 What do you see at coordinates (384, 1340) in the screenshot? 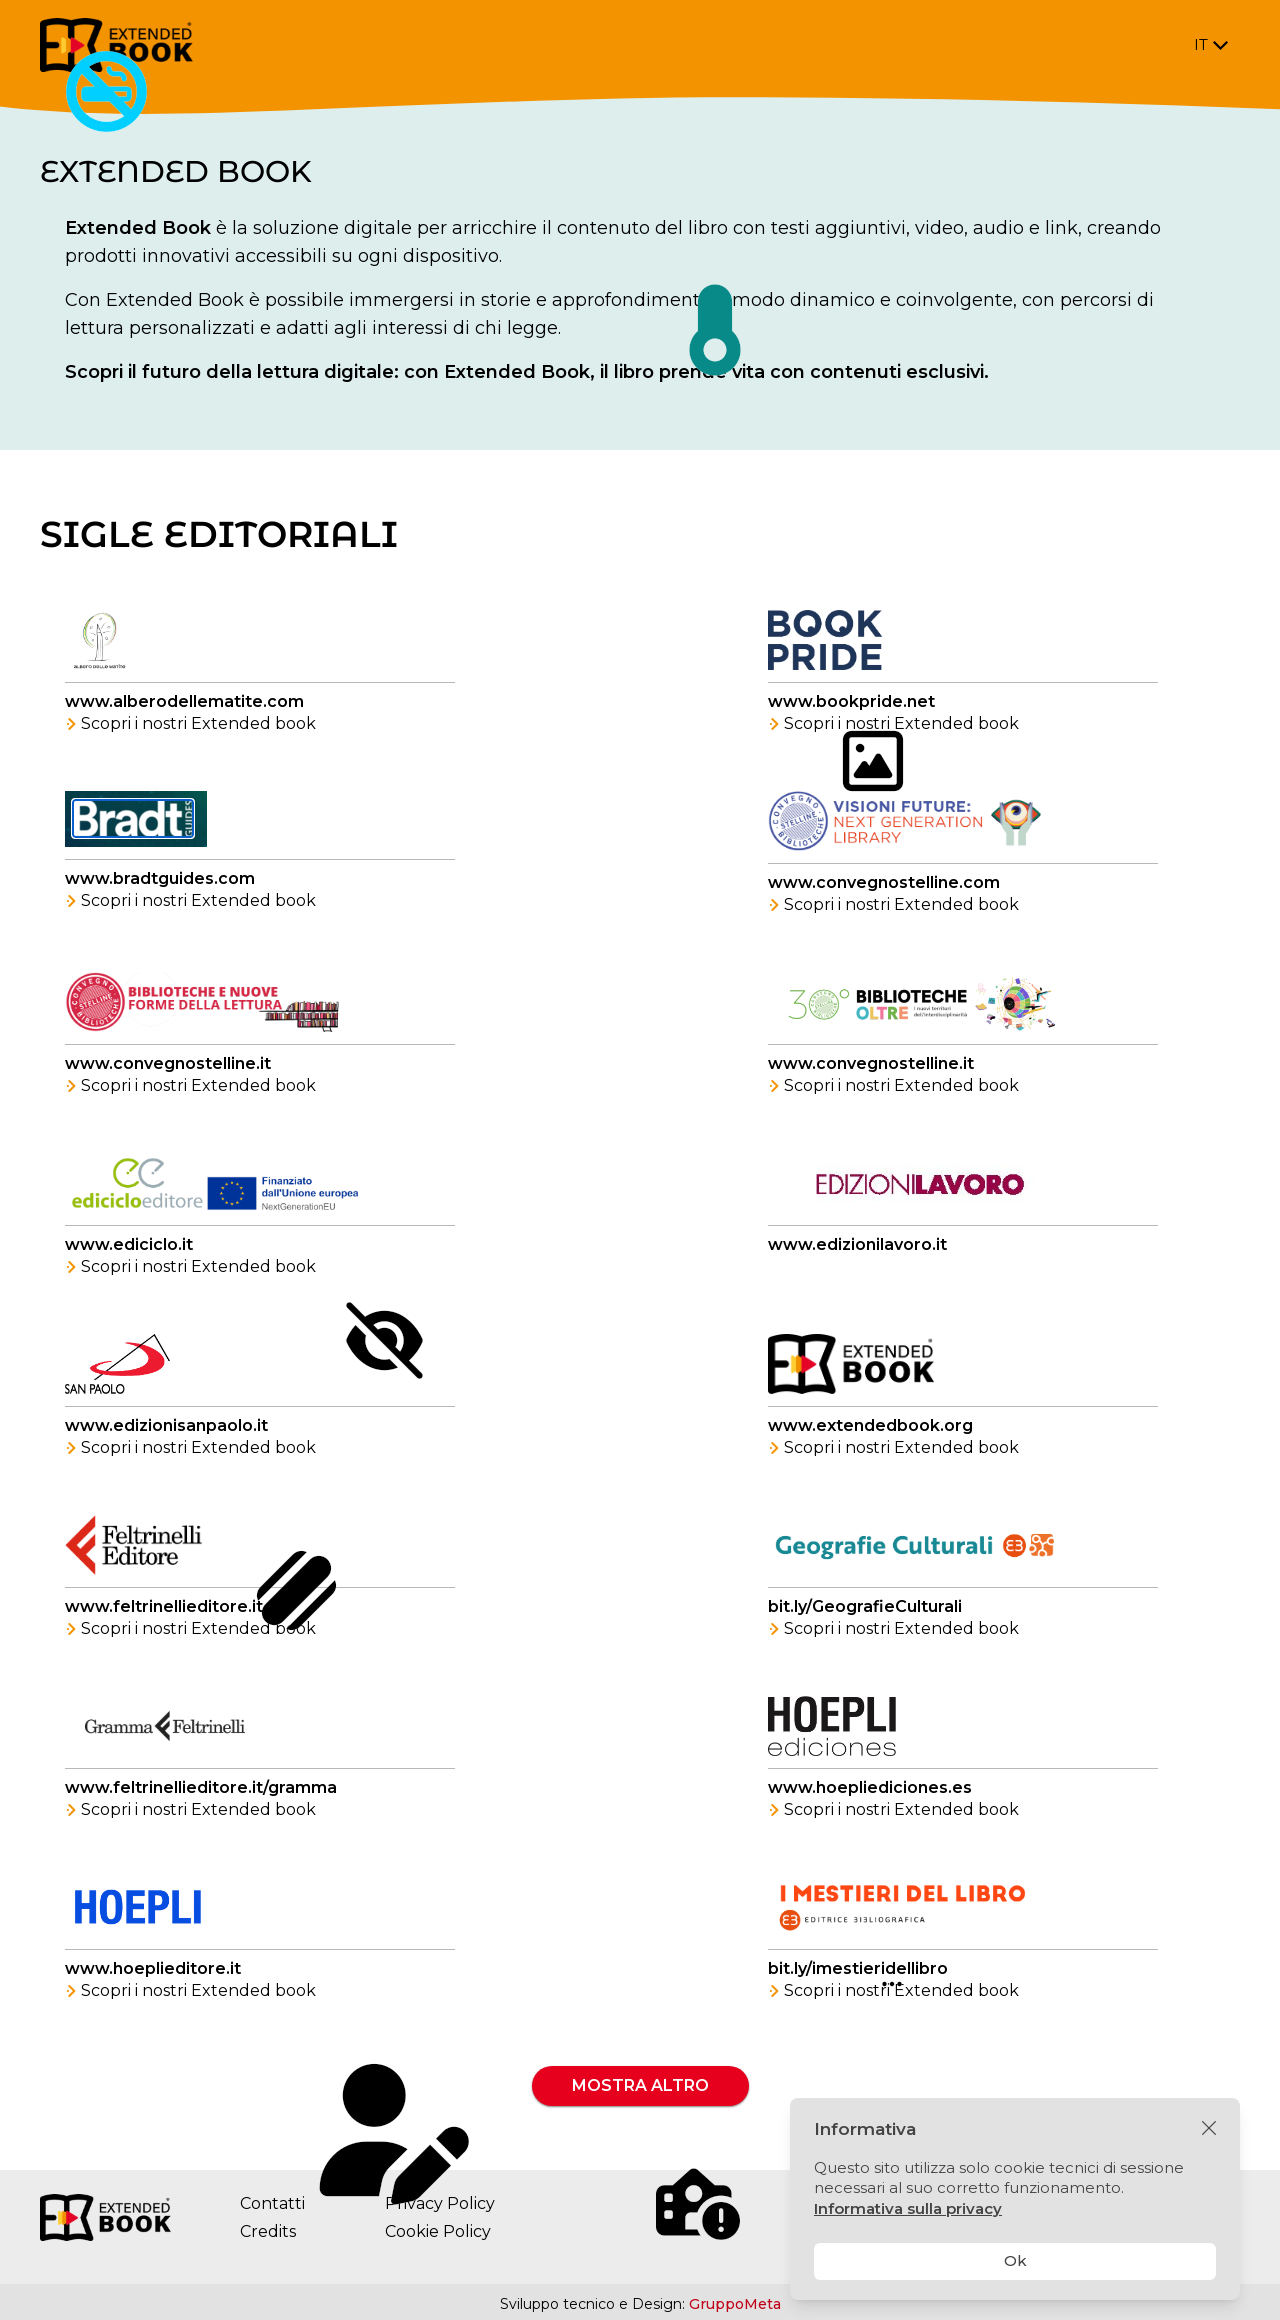
I see `hide password or sensitive content` at bounding box center [384, 1340].